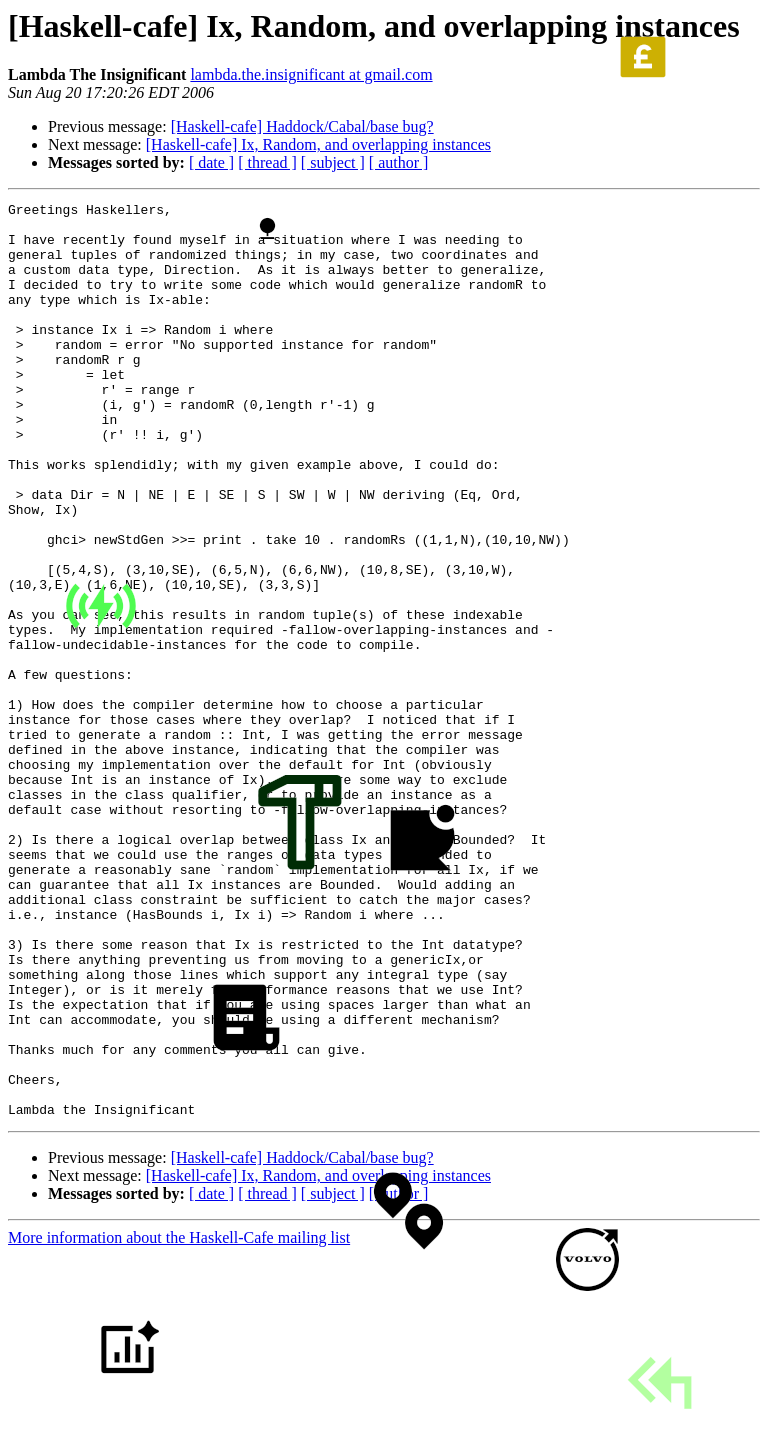 The width and height of the screenshot is (768, 1438). Describe the element at coordinates (246, 1017) in the screenshot. I see `view document list or file details` at that location.